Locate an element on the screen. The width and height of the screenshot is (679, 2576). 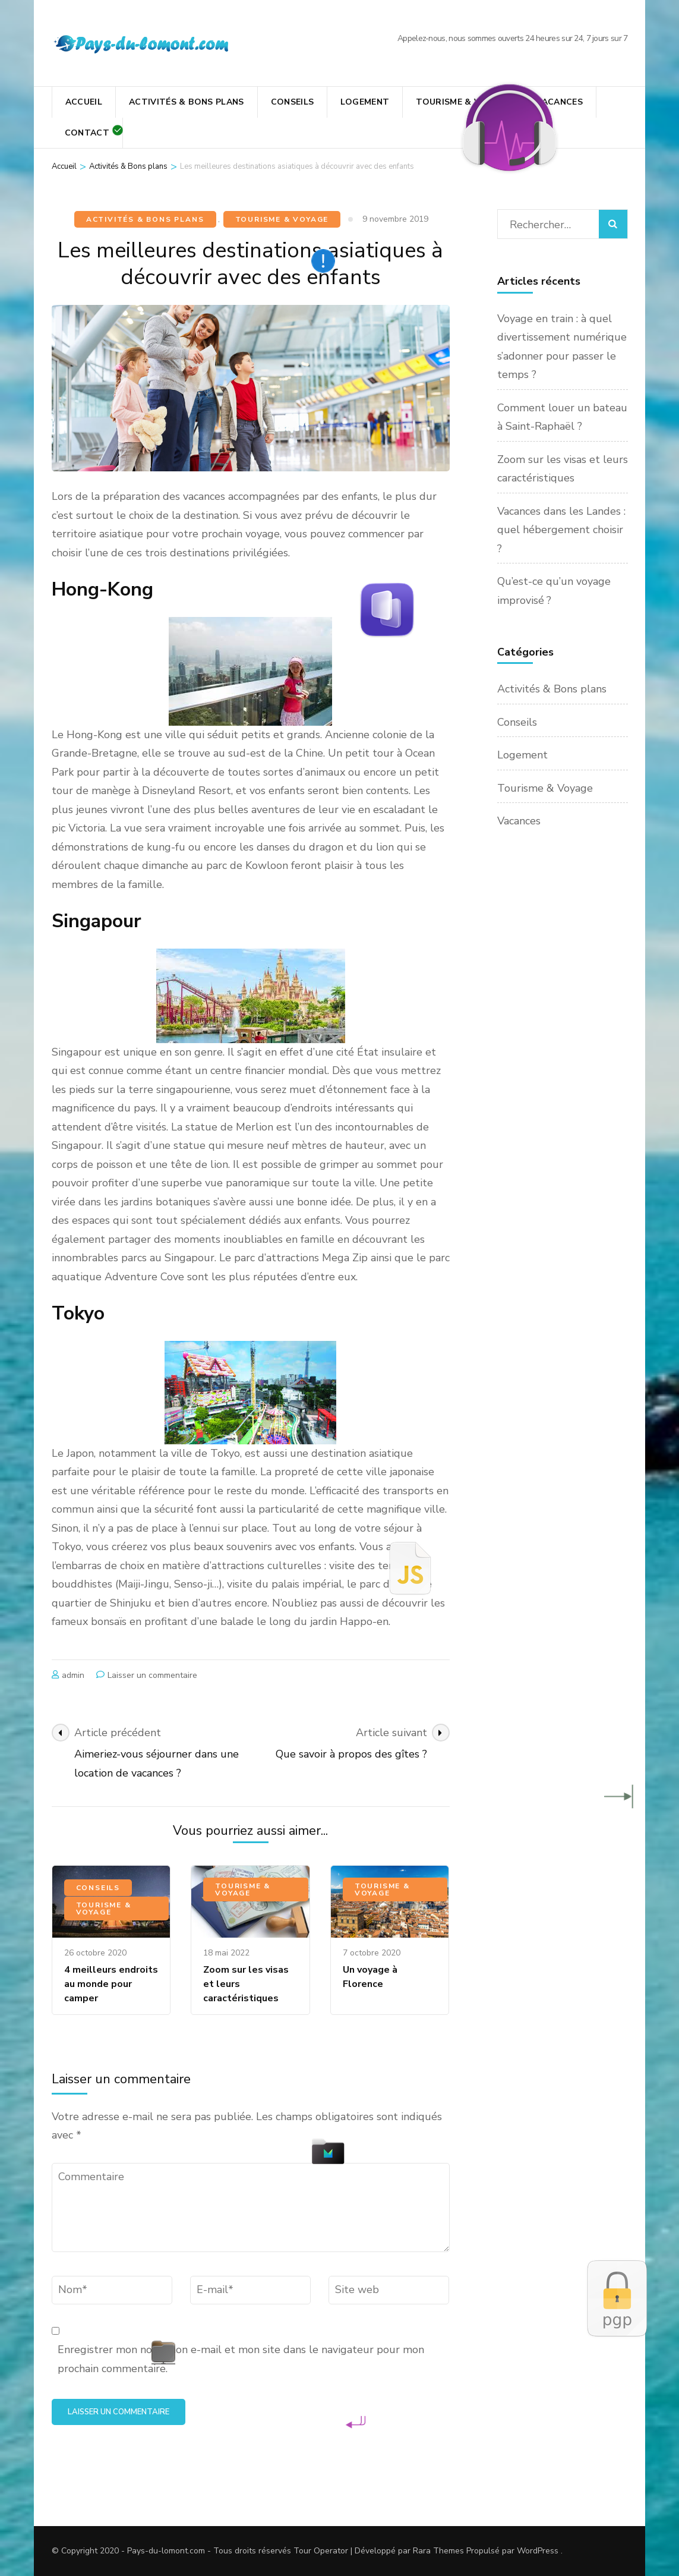
access files stored on a remote server is located at coordinates (163, 2353).